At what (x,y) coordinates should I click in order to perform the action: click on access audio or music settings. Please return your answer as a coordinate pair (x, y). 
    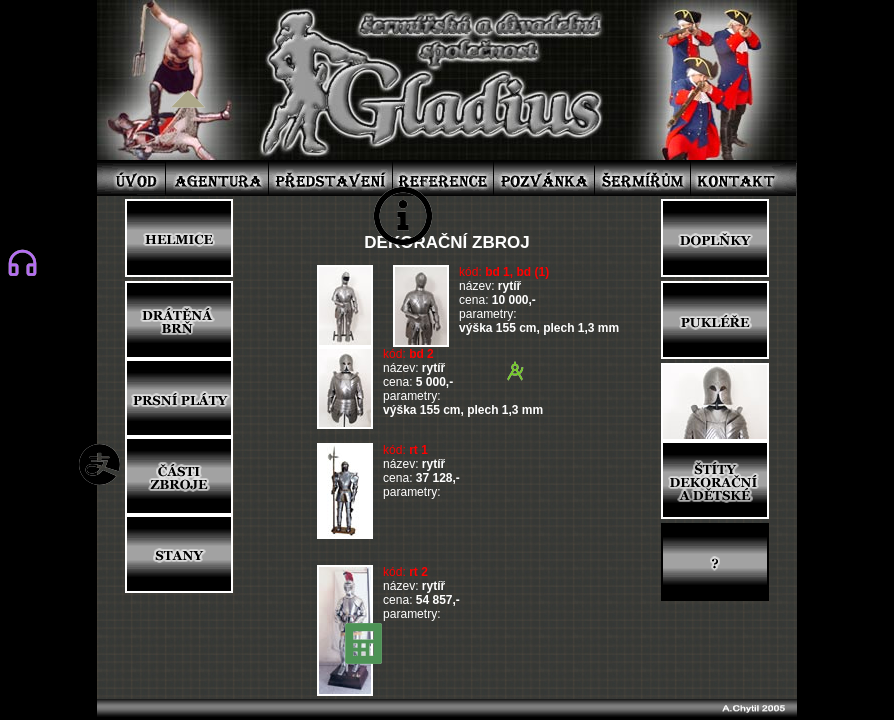
    Looking at the image, I should click on (22, 263).